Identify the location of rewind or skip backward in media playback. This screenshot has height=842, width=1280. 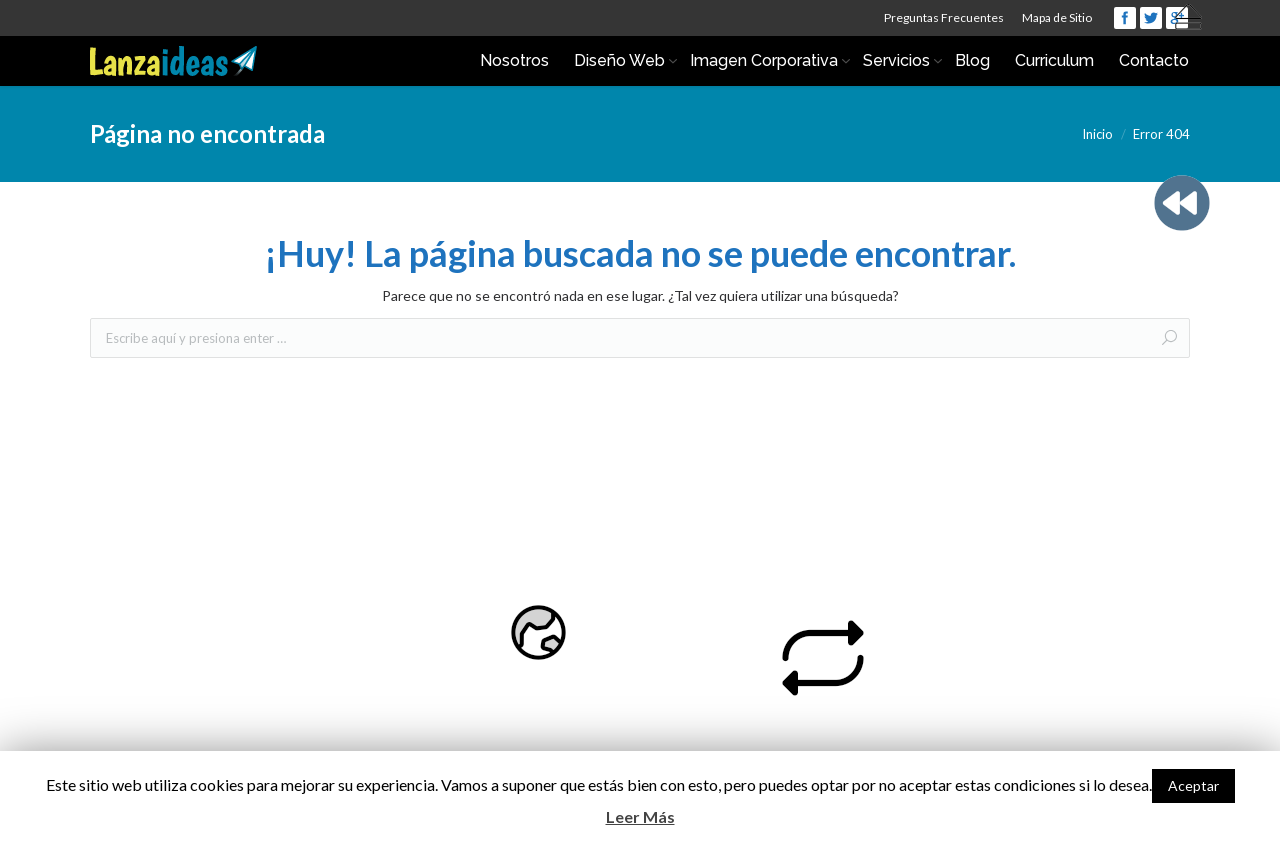
(1182, 203).